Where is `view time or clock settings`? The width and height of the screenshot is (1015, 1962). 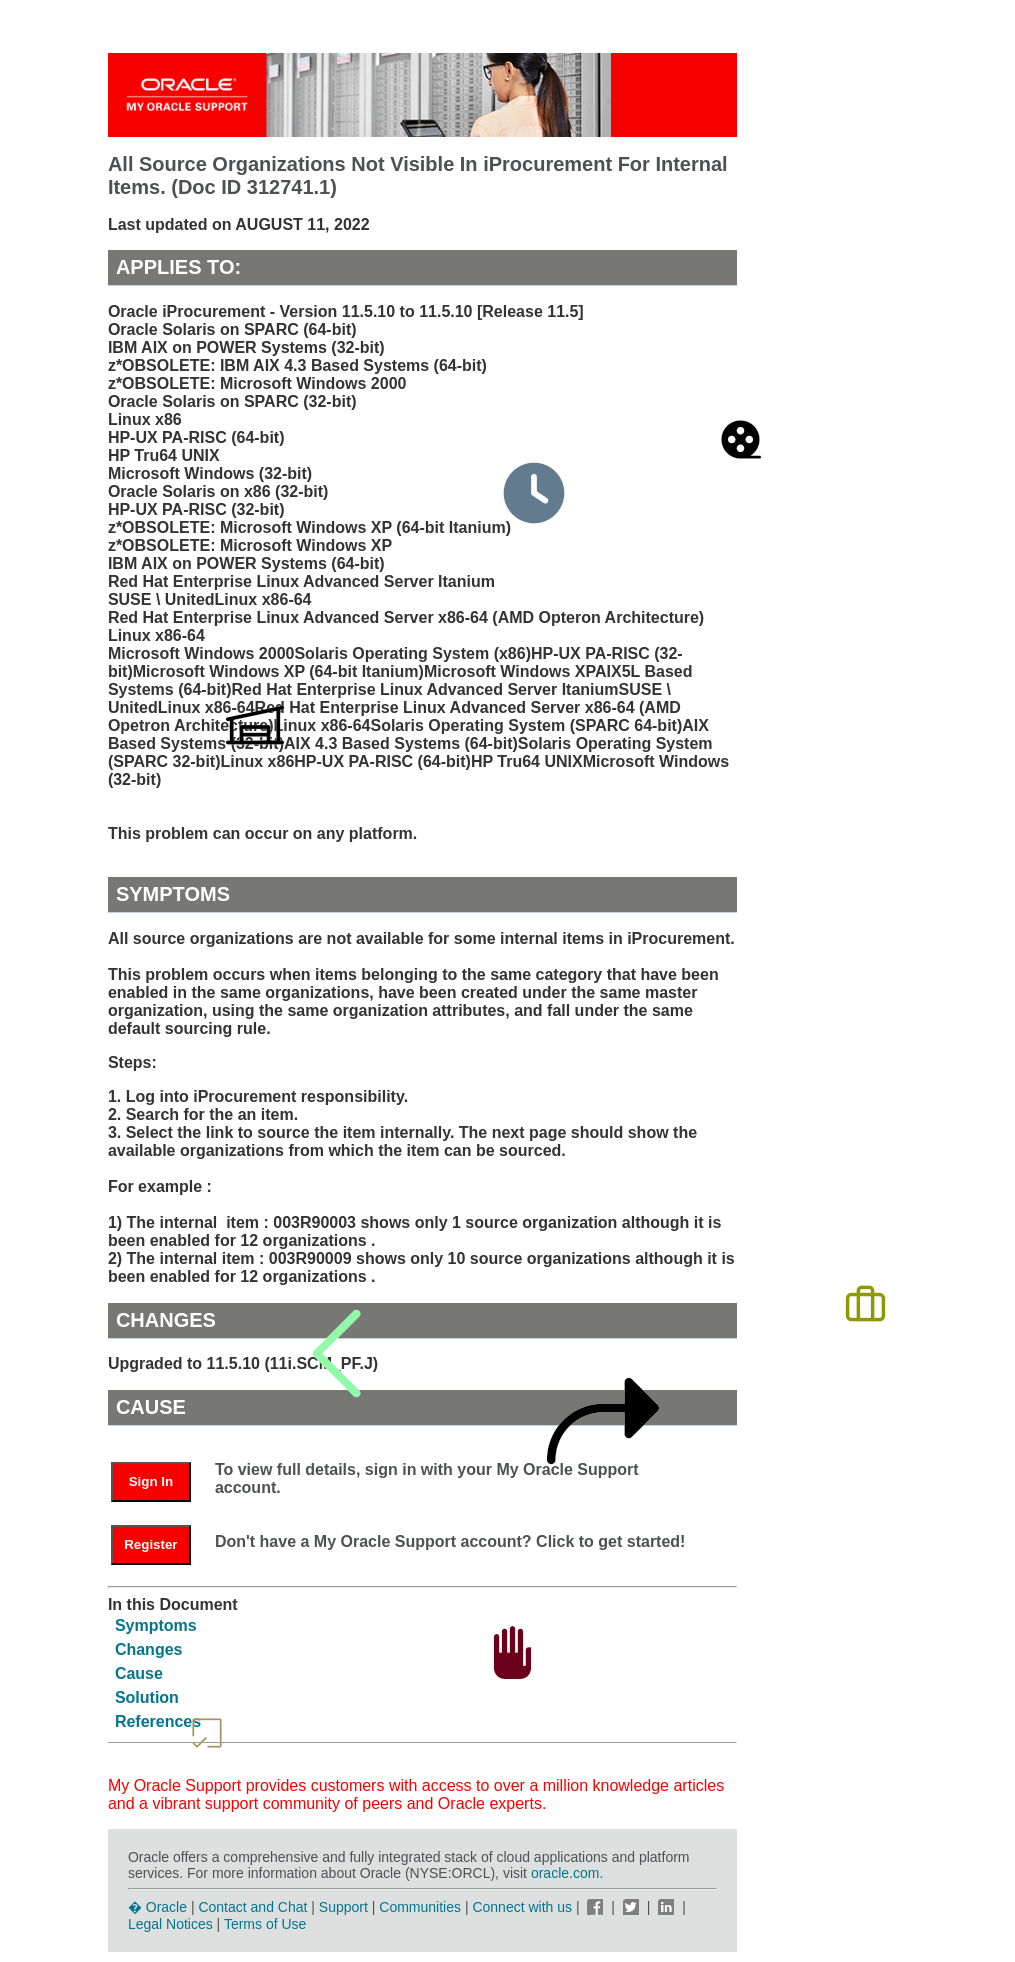
view time or clock settings is located at coordinates (534, 493).